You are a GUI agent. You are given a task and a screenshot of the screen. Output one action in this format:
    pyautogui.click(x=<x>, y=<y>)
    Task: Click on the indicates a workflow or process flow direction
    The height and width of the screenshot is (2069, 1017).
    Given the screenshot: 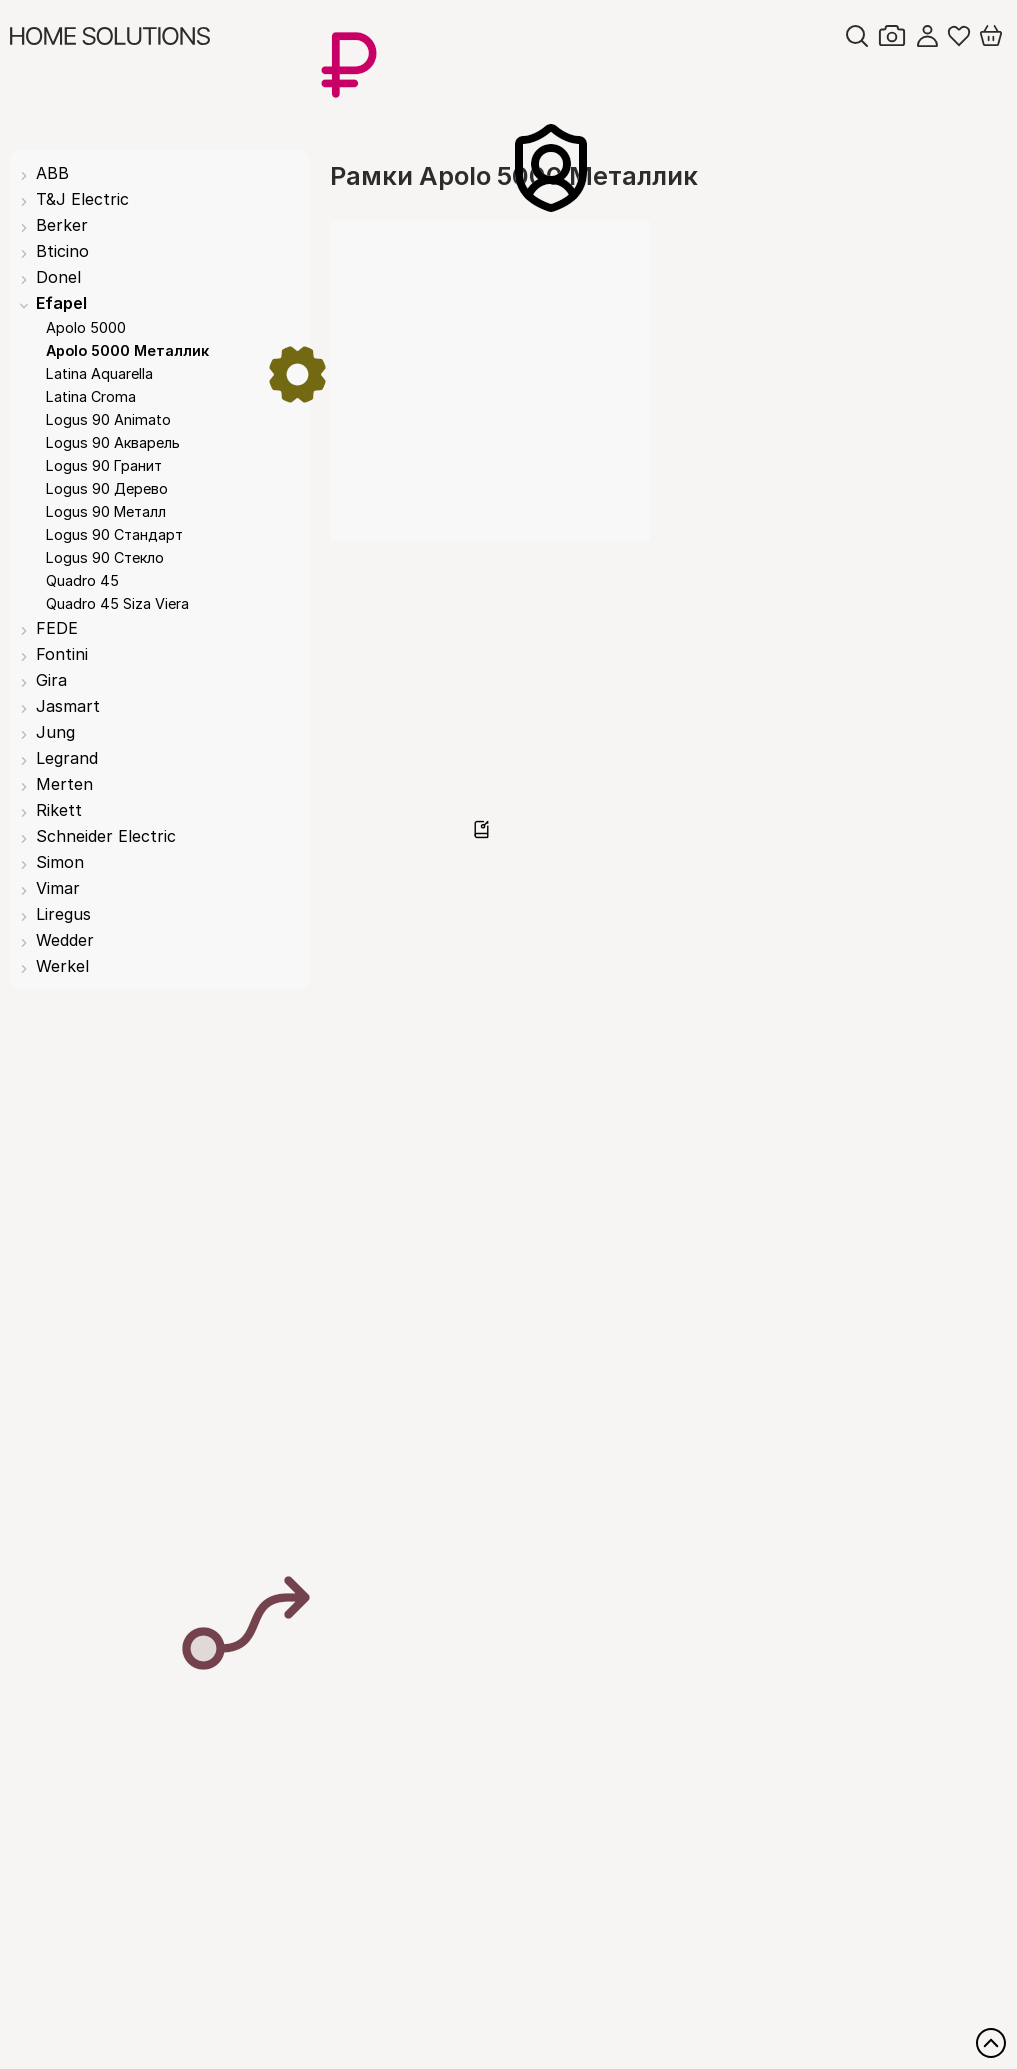 What is the action you would take?
    pyautogui.click(x=246, y=1623)
    